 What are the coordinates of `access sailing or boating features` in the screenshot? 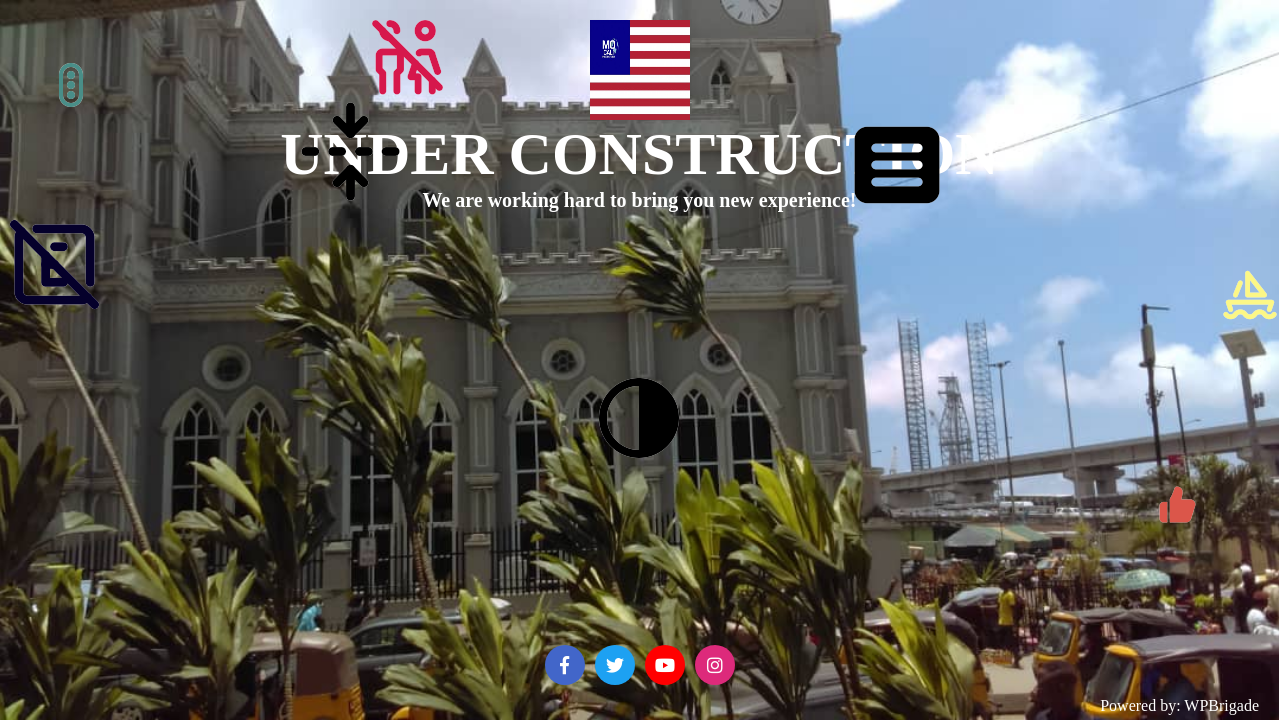 It's located at (1250, 295).